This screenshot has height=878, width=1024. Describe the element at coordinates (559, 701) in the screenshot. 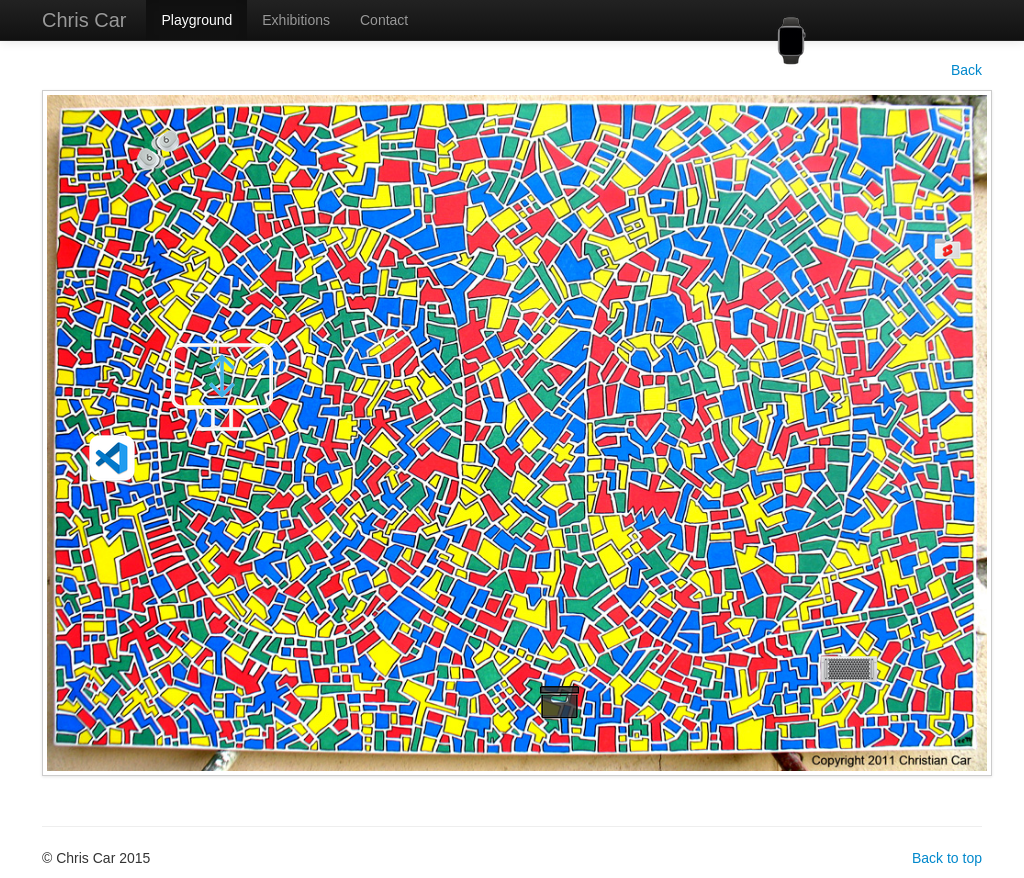

I see `view archived emails` at that location.